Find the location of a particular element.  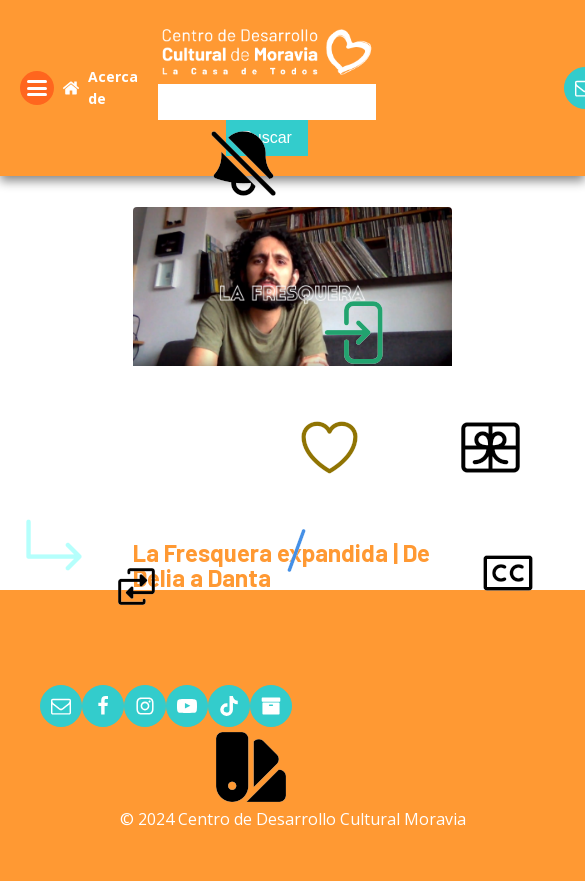

access color palette or theme options is located at coordinates (251, 767).